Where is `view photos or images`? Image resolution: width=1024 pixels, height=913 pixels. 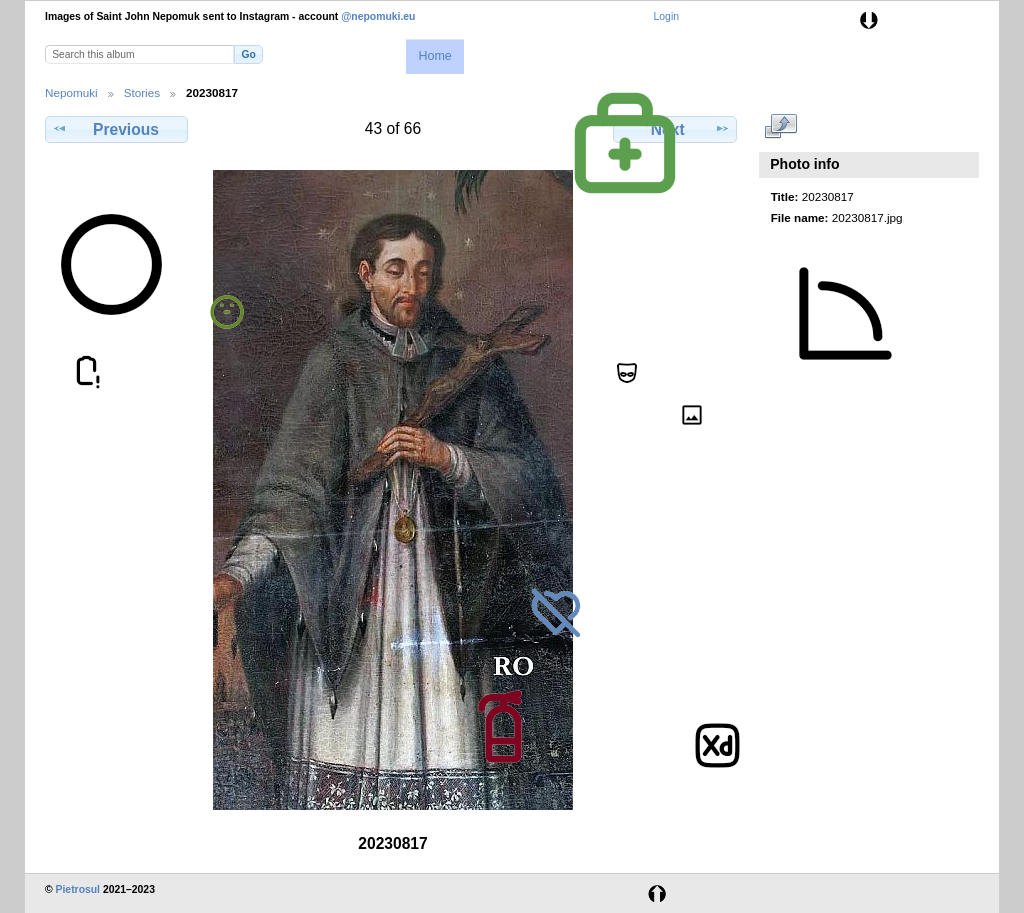 view photos or images is located at coordinates (692, 415).